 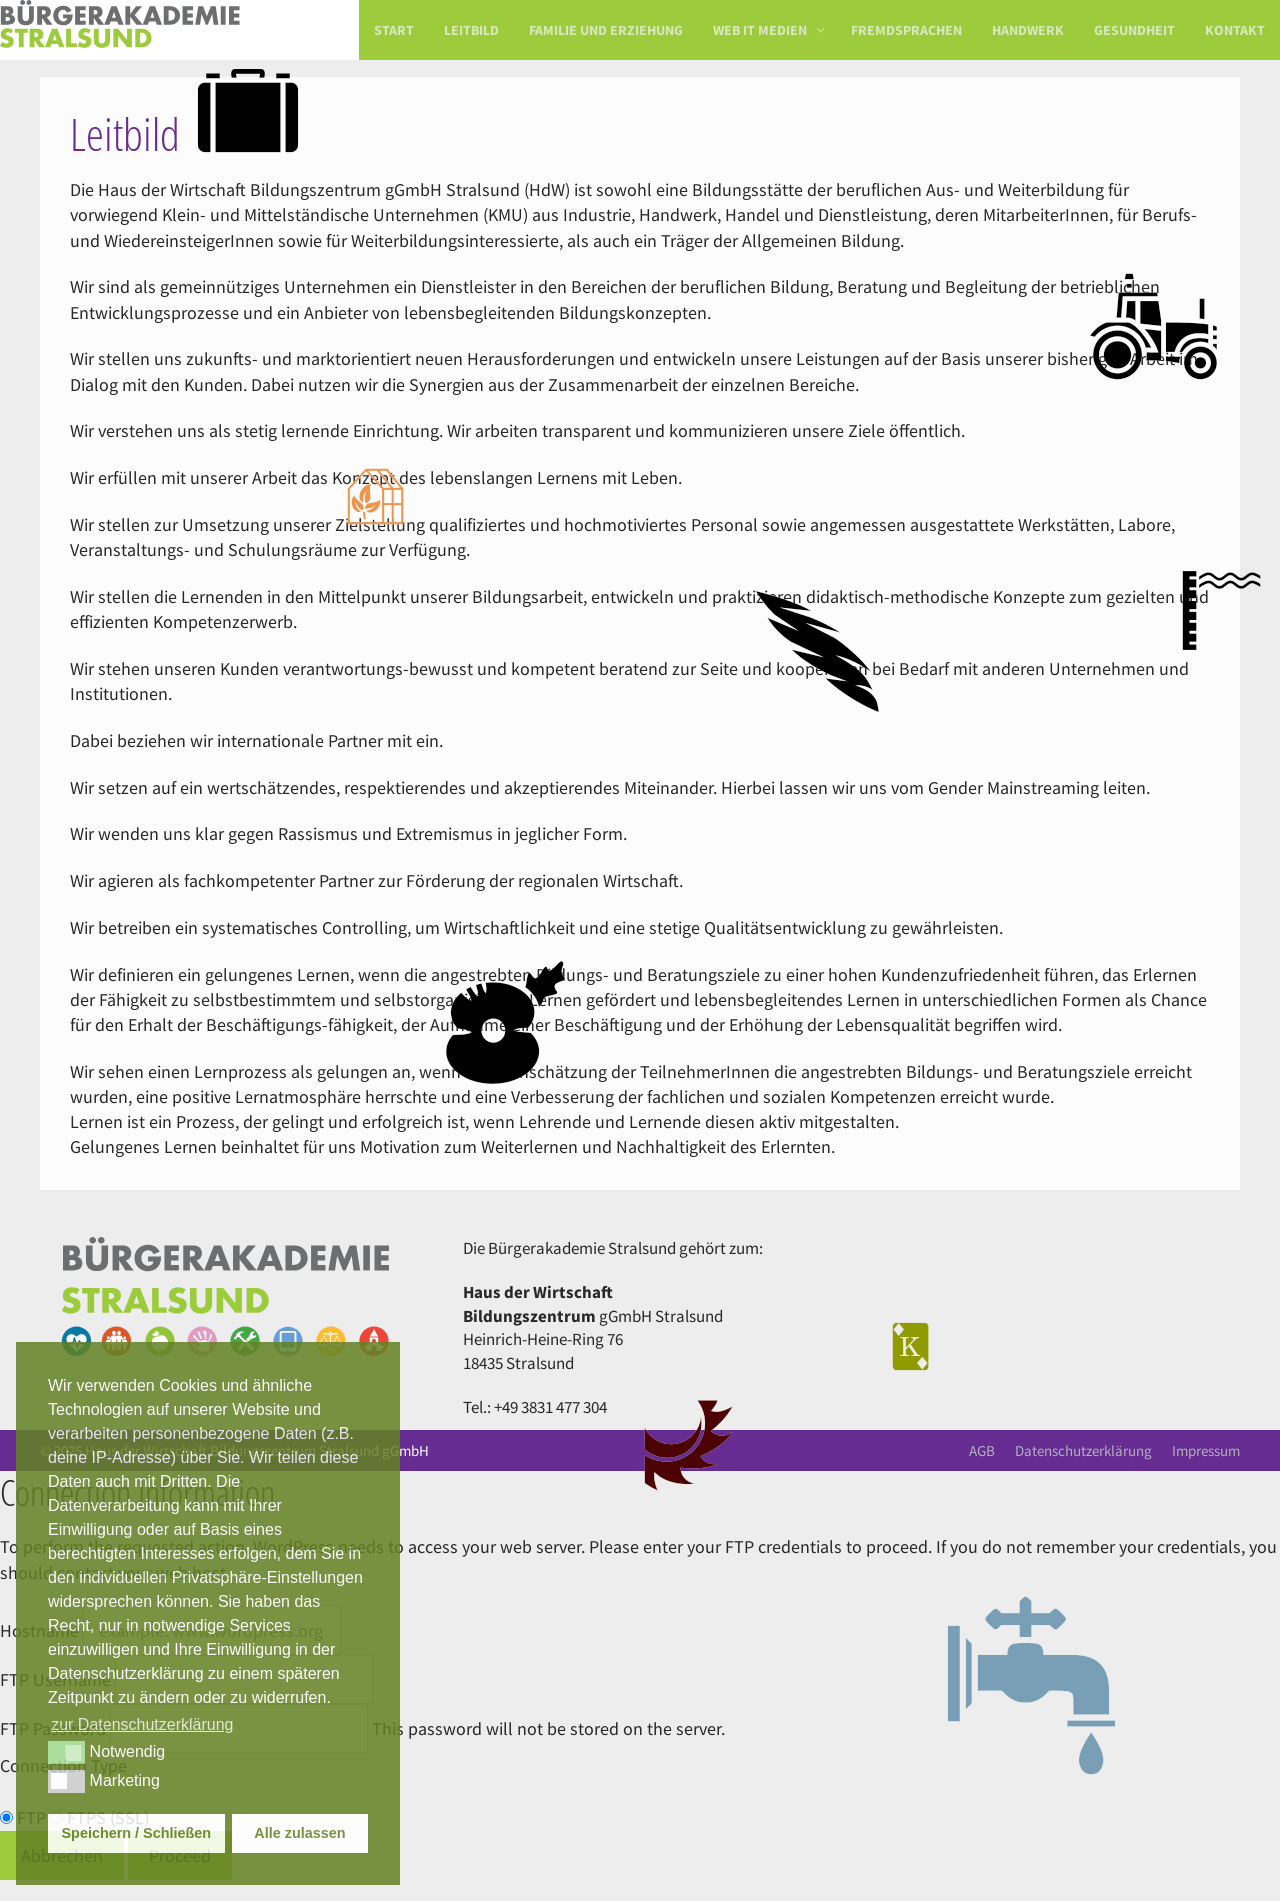 What do you see at coordinates (817, 650) in the screenshot?
I see `indicates a critical hit or piercing damage in combat` at bounding box center [817, 650].